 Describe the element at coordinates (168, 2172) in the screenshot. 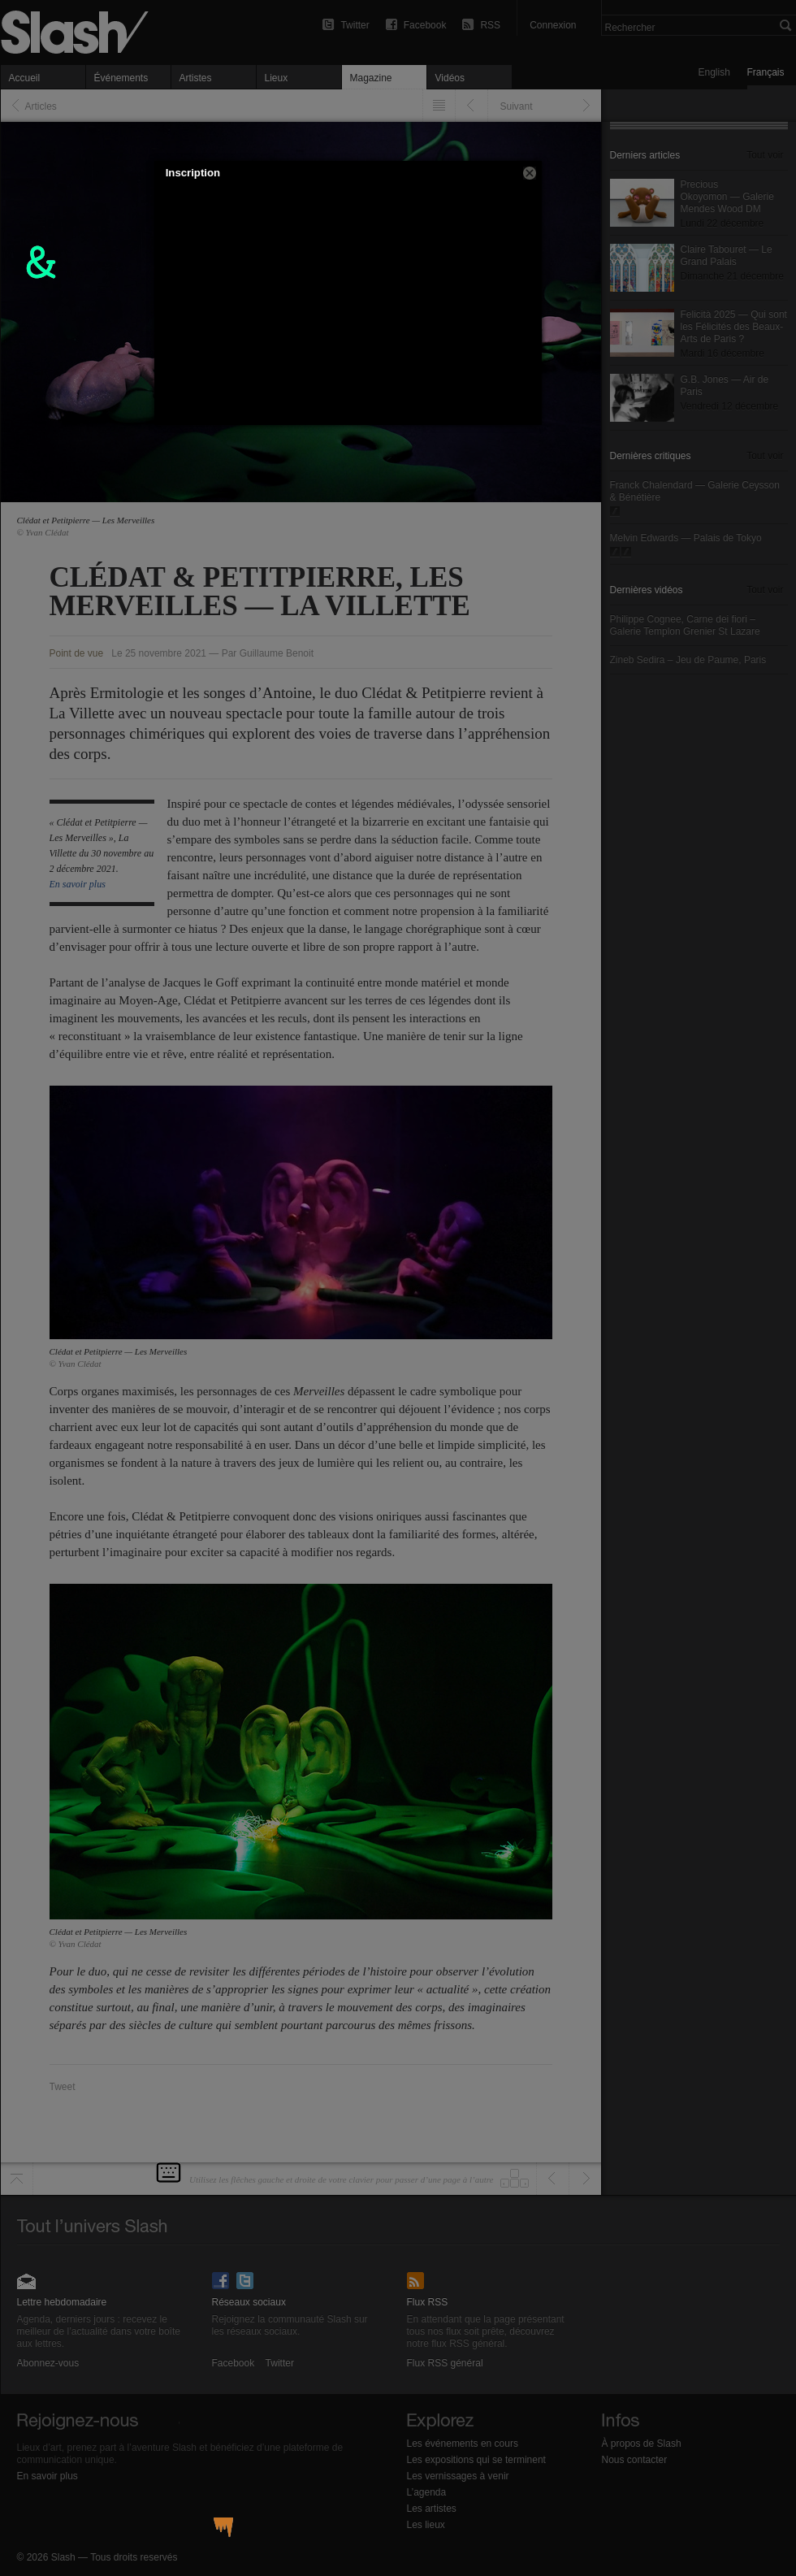

I see `open the on-screen keyboard` at that location.